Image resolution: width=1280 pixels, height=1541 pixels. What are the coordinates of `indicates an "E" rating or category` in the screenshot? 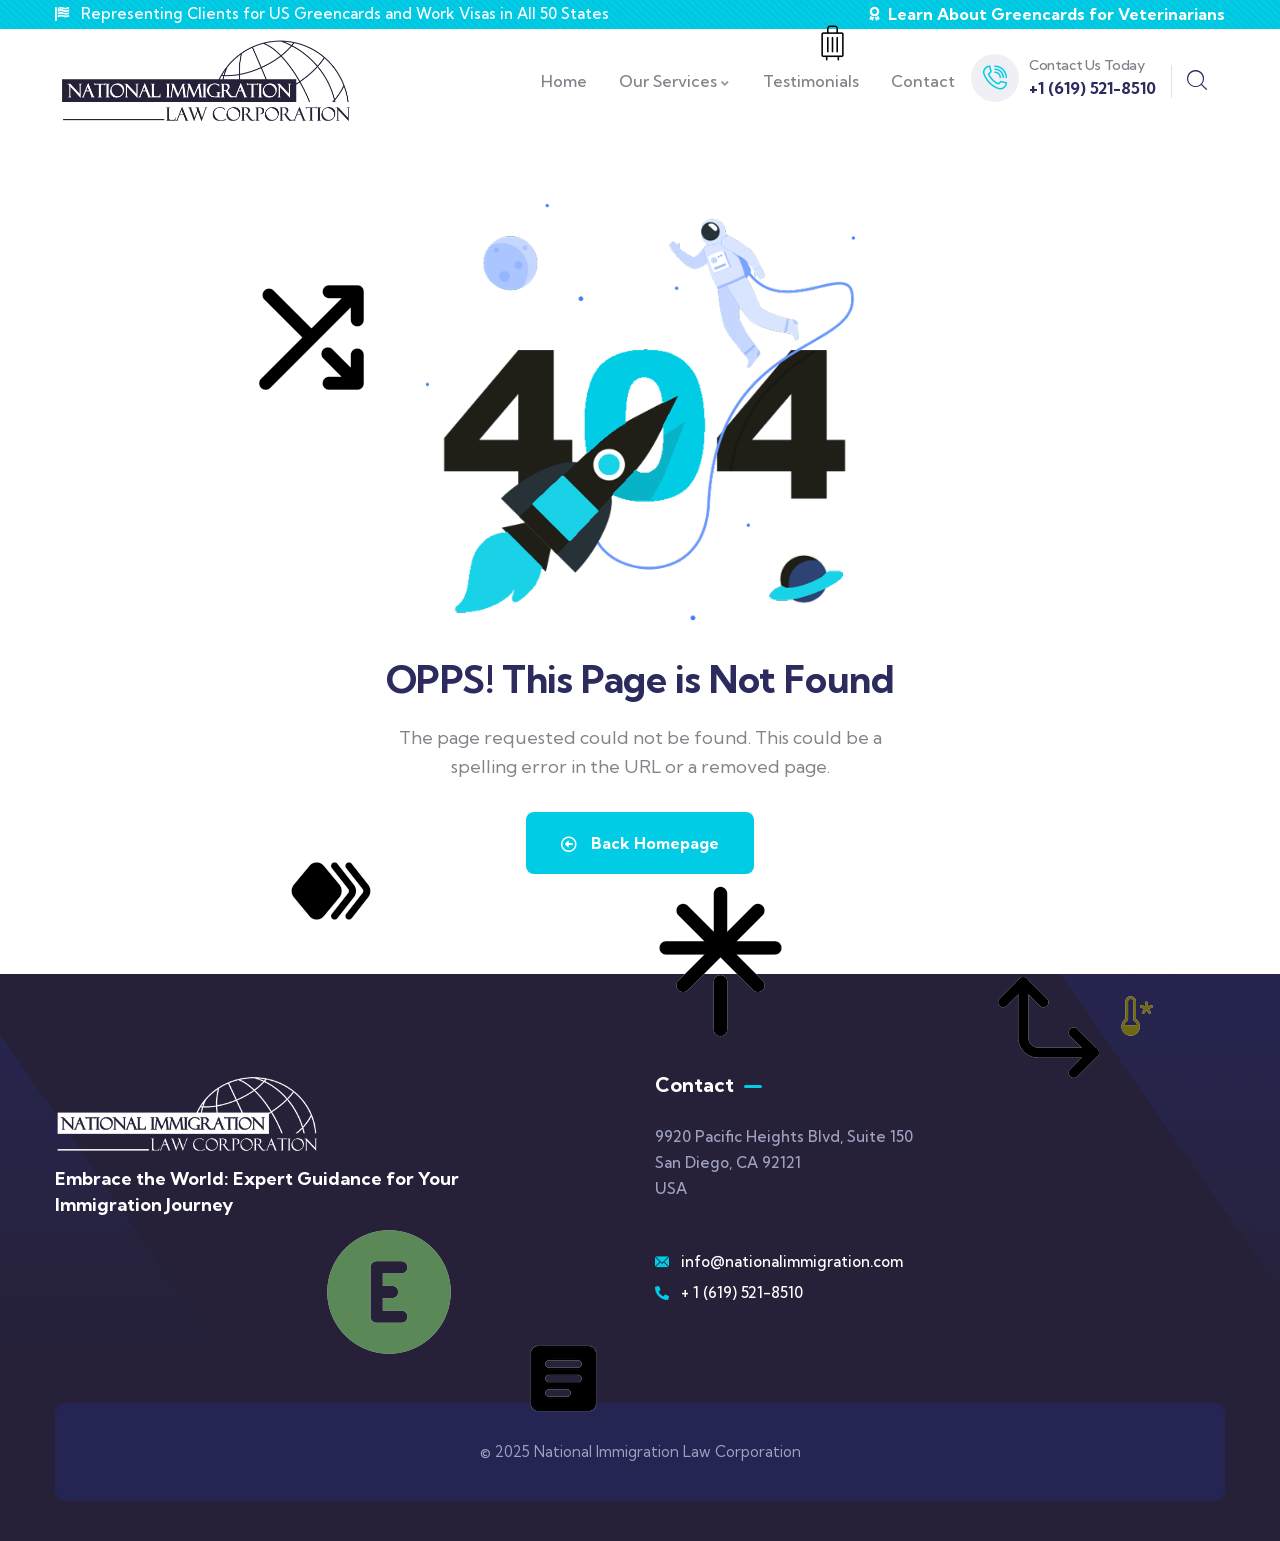 It's located at (389, 1292).